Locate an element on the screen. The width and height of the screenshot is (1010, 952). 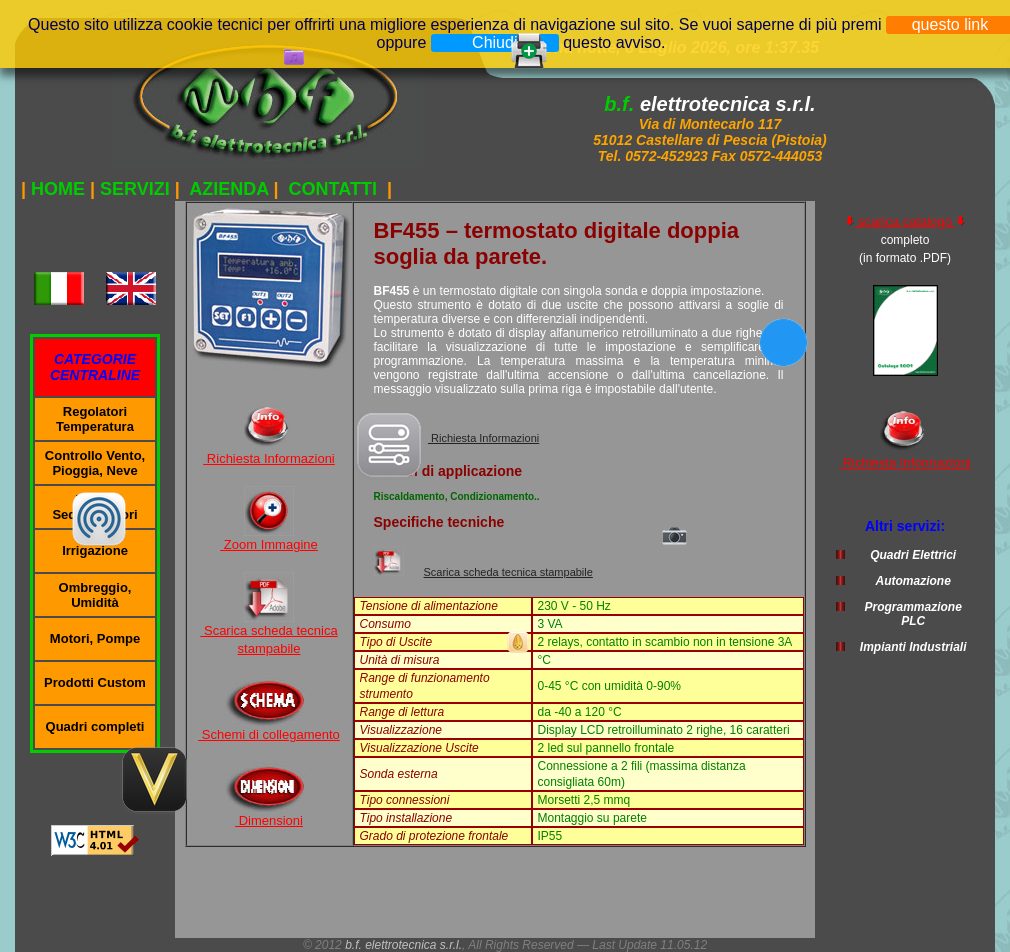
open interface design preferences is located at coordinates (389, 446).